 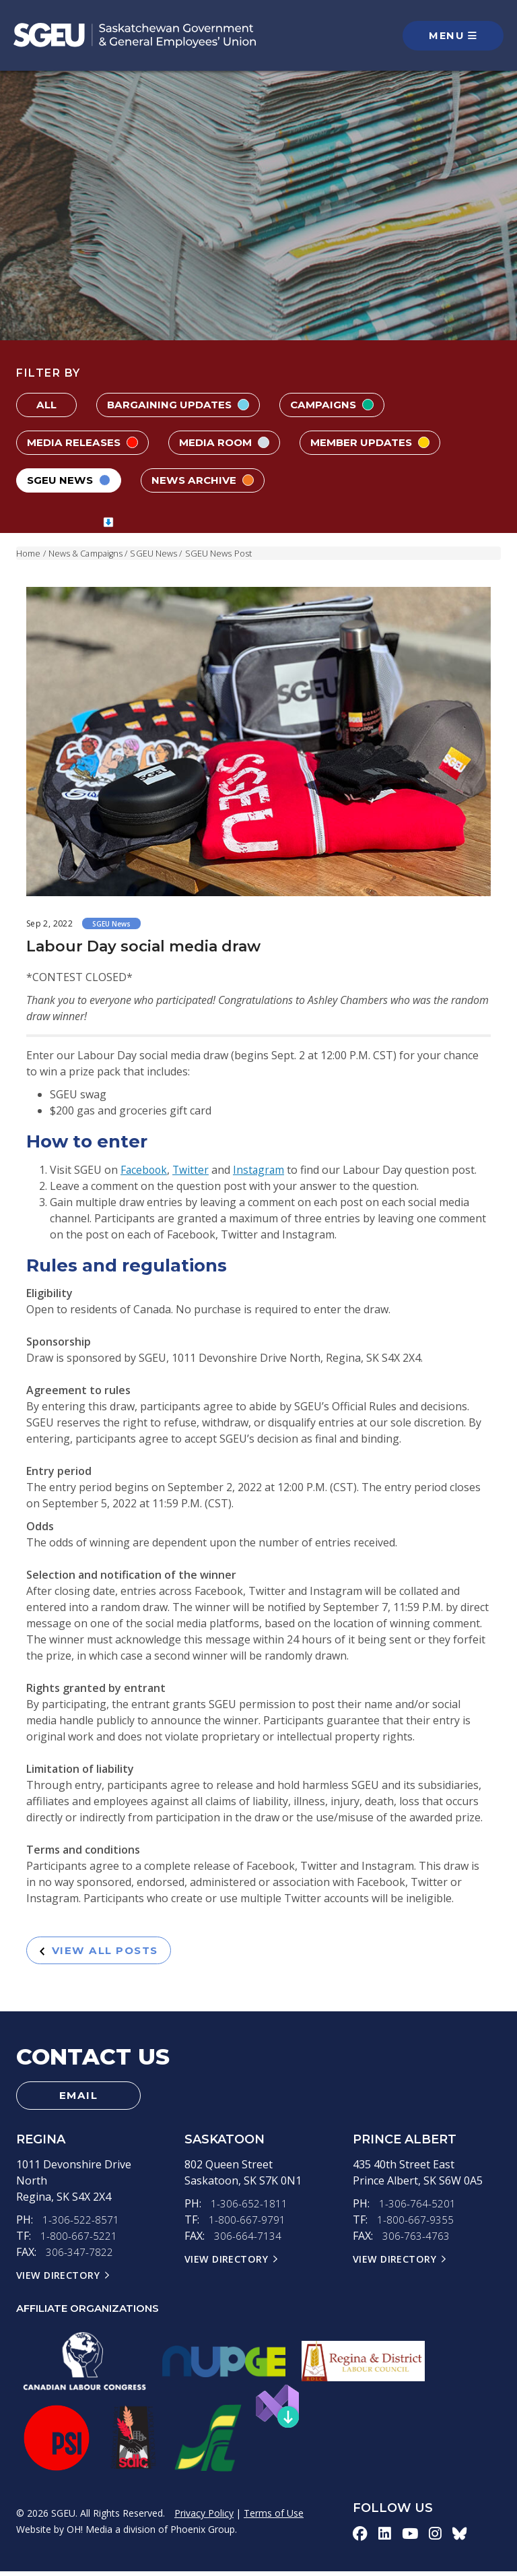 I want to click on download a file or content, so click(x=108, y=522).